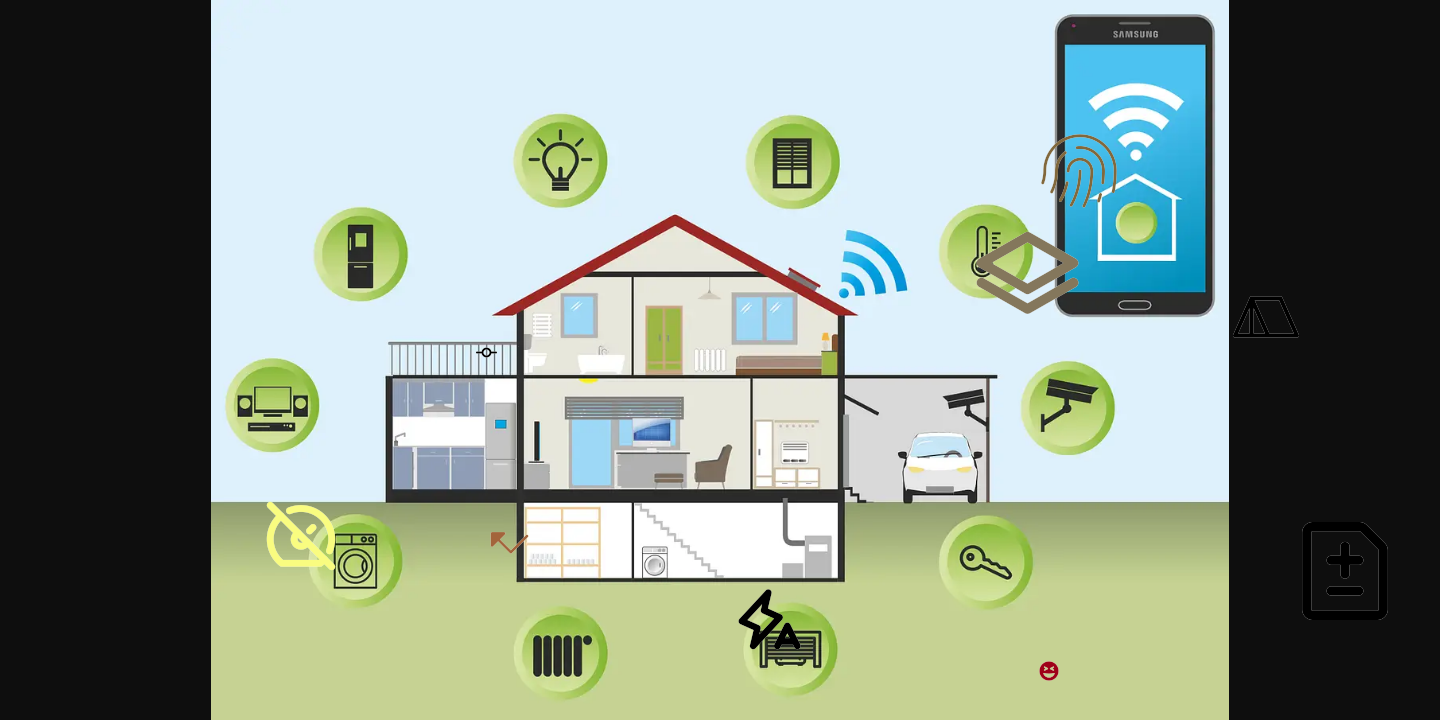 The image size is (1440, 720). I want to click on authenticate with biometric fingerprint, so click(1080, 171).